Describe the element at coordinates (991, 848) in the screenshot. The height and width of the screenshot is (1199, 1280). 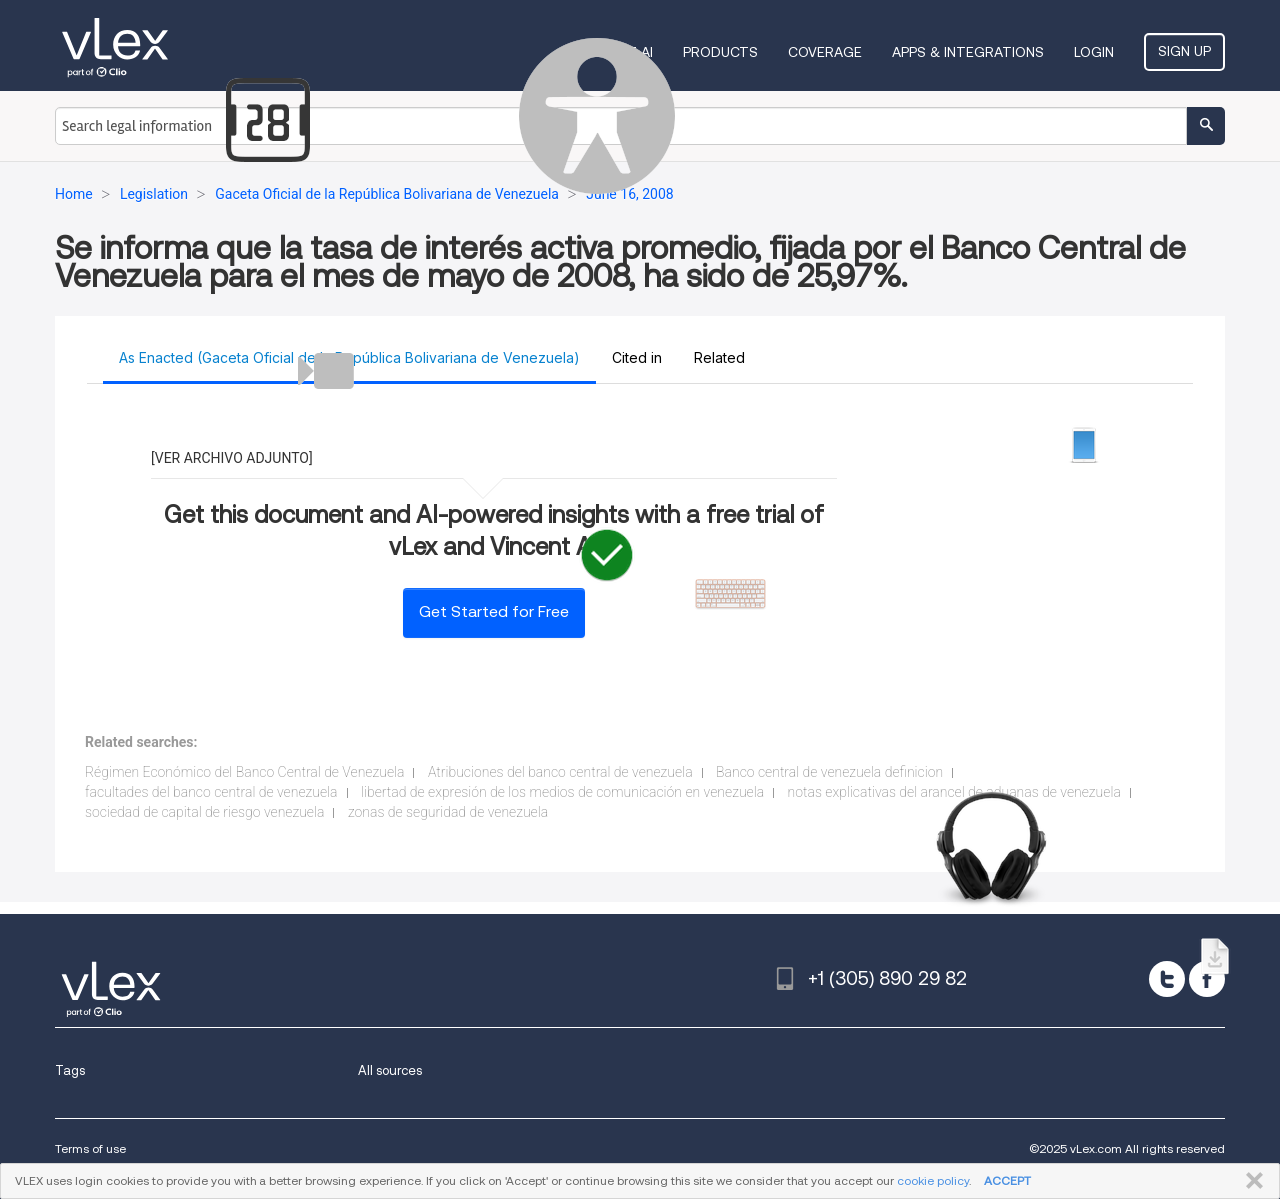
I see `audio output device connected` at that location.